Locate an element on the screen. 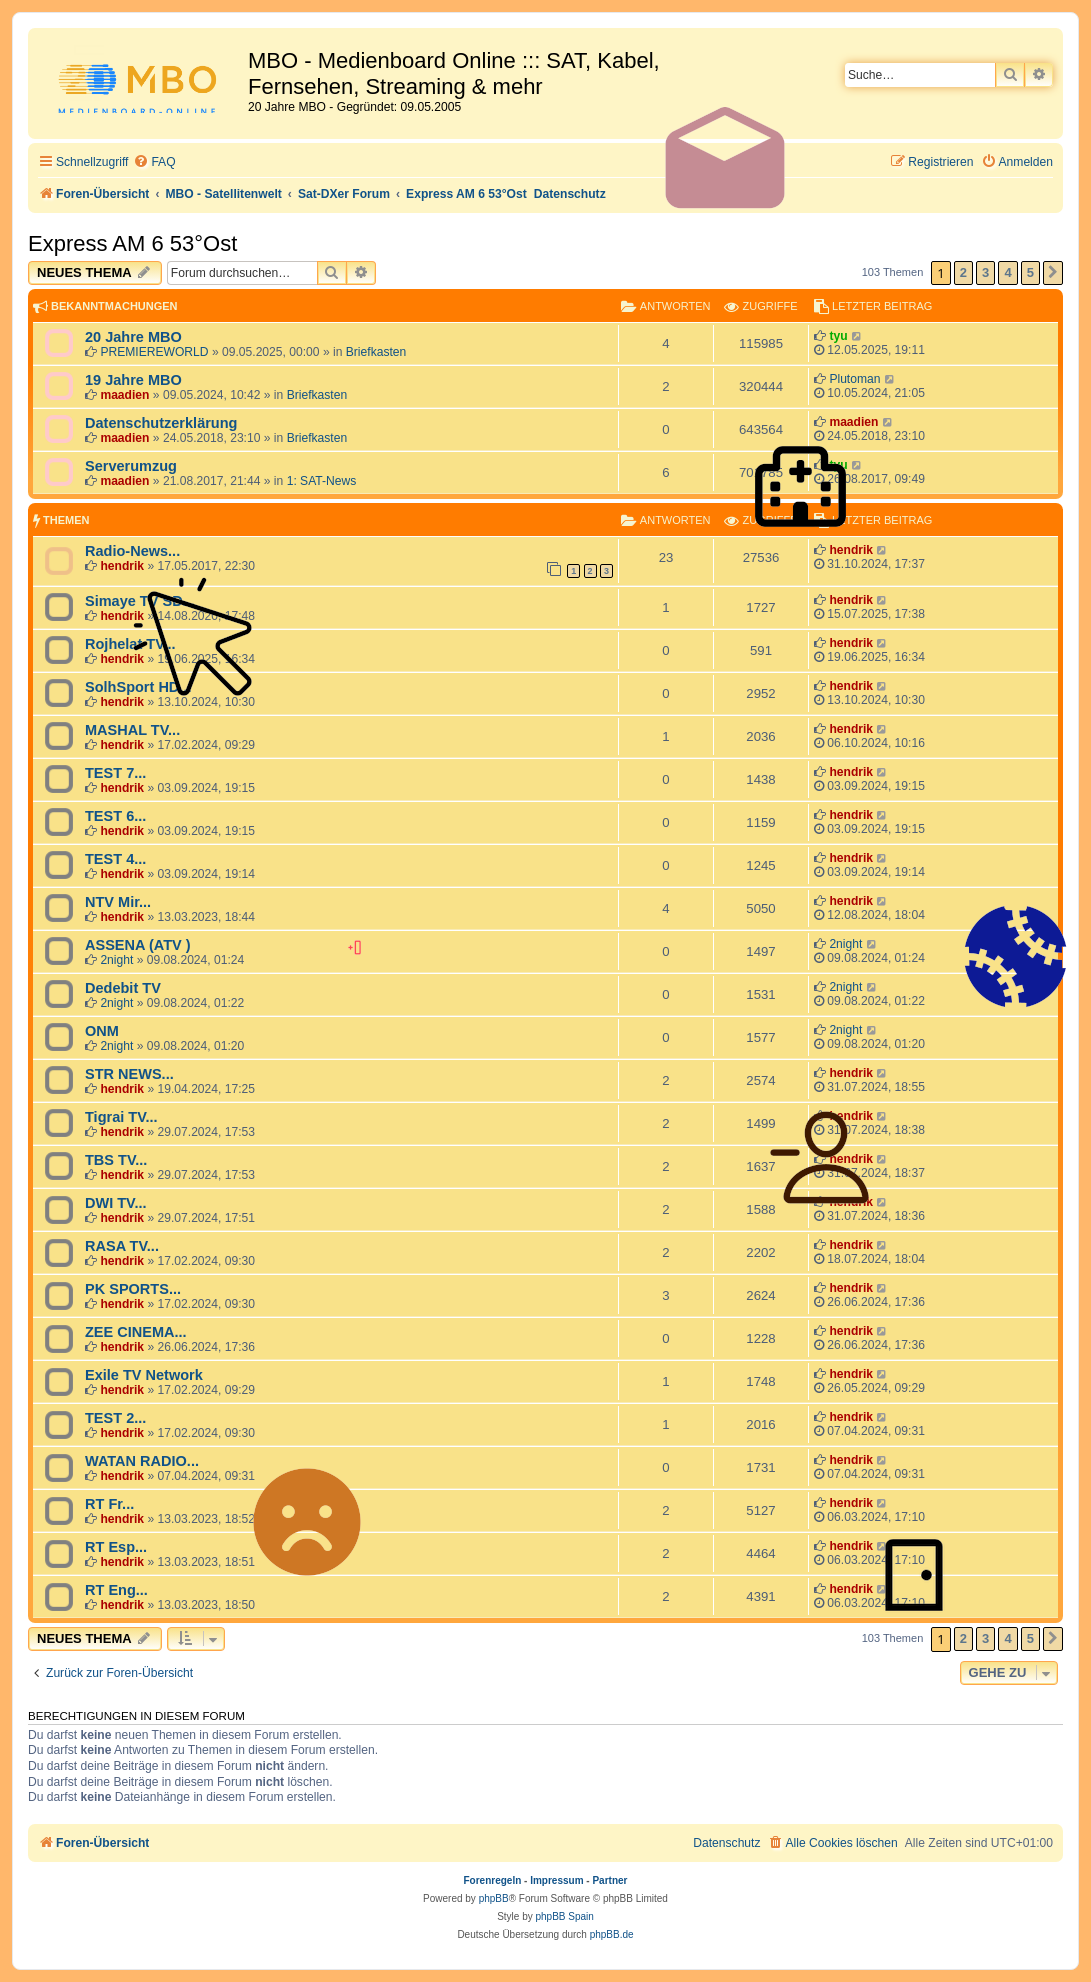 The height and width of the screenshot is (1982, 1091). indicate negative feedback or dissatisfaction is located at coordinates (307, 1522).